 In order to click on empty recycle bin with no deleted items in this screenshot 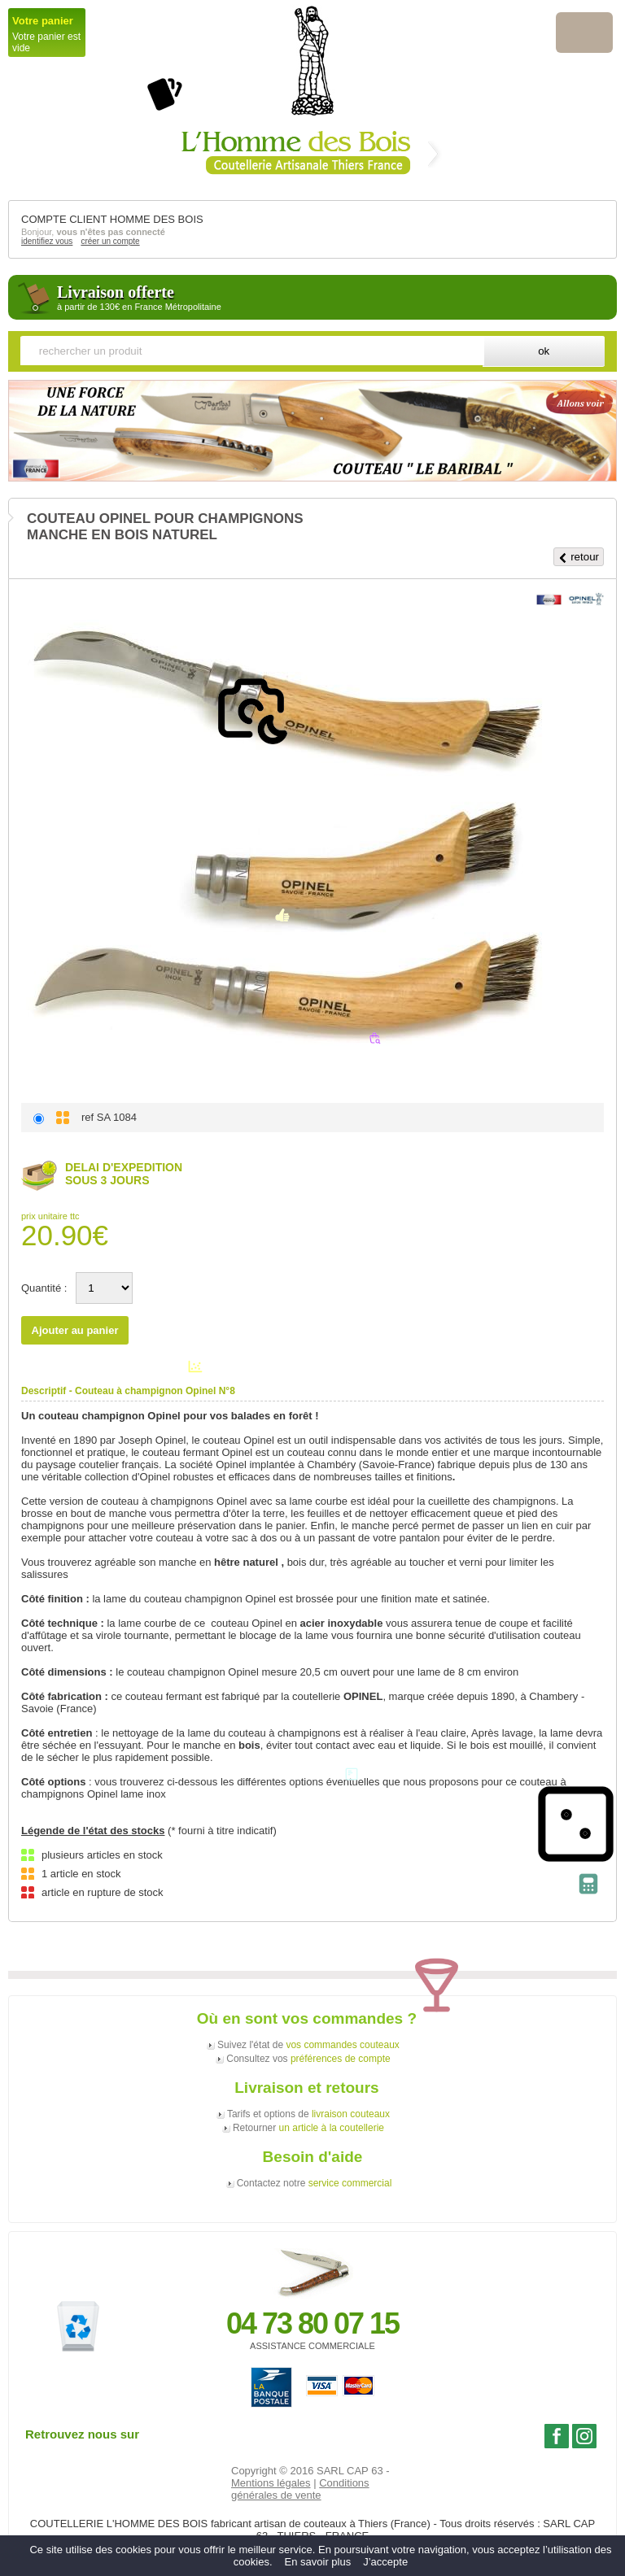, I will do `click(78, 2326)`.